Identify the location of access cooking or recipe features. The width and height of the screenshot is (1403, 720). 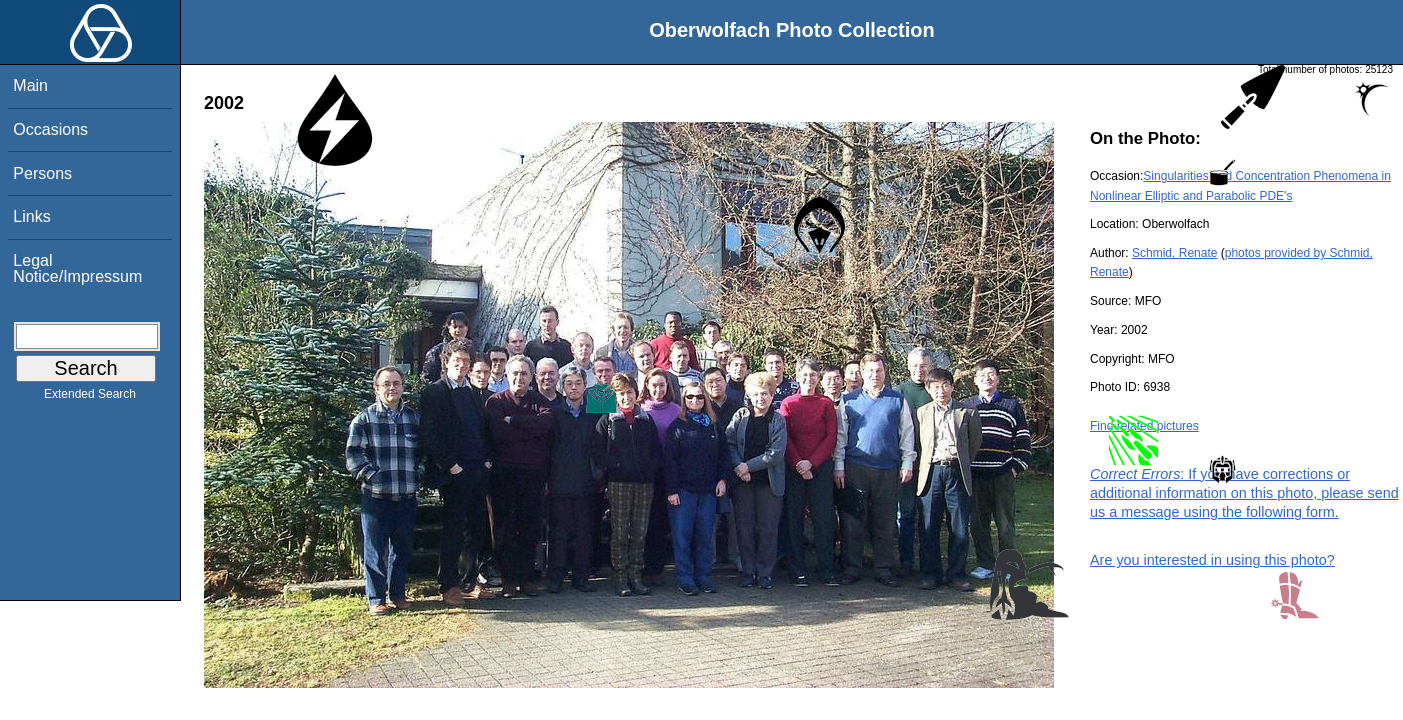
(1222, 172).